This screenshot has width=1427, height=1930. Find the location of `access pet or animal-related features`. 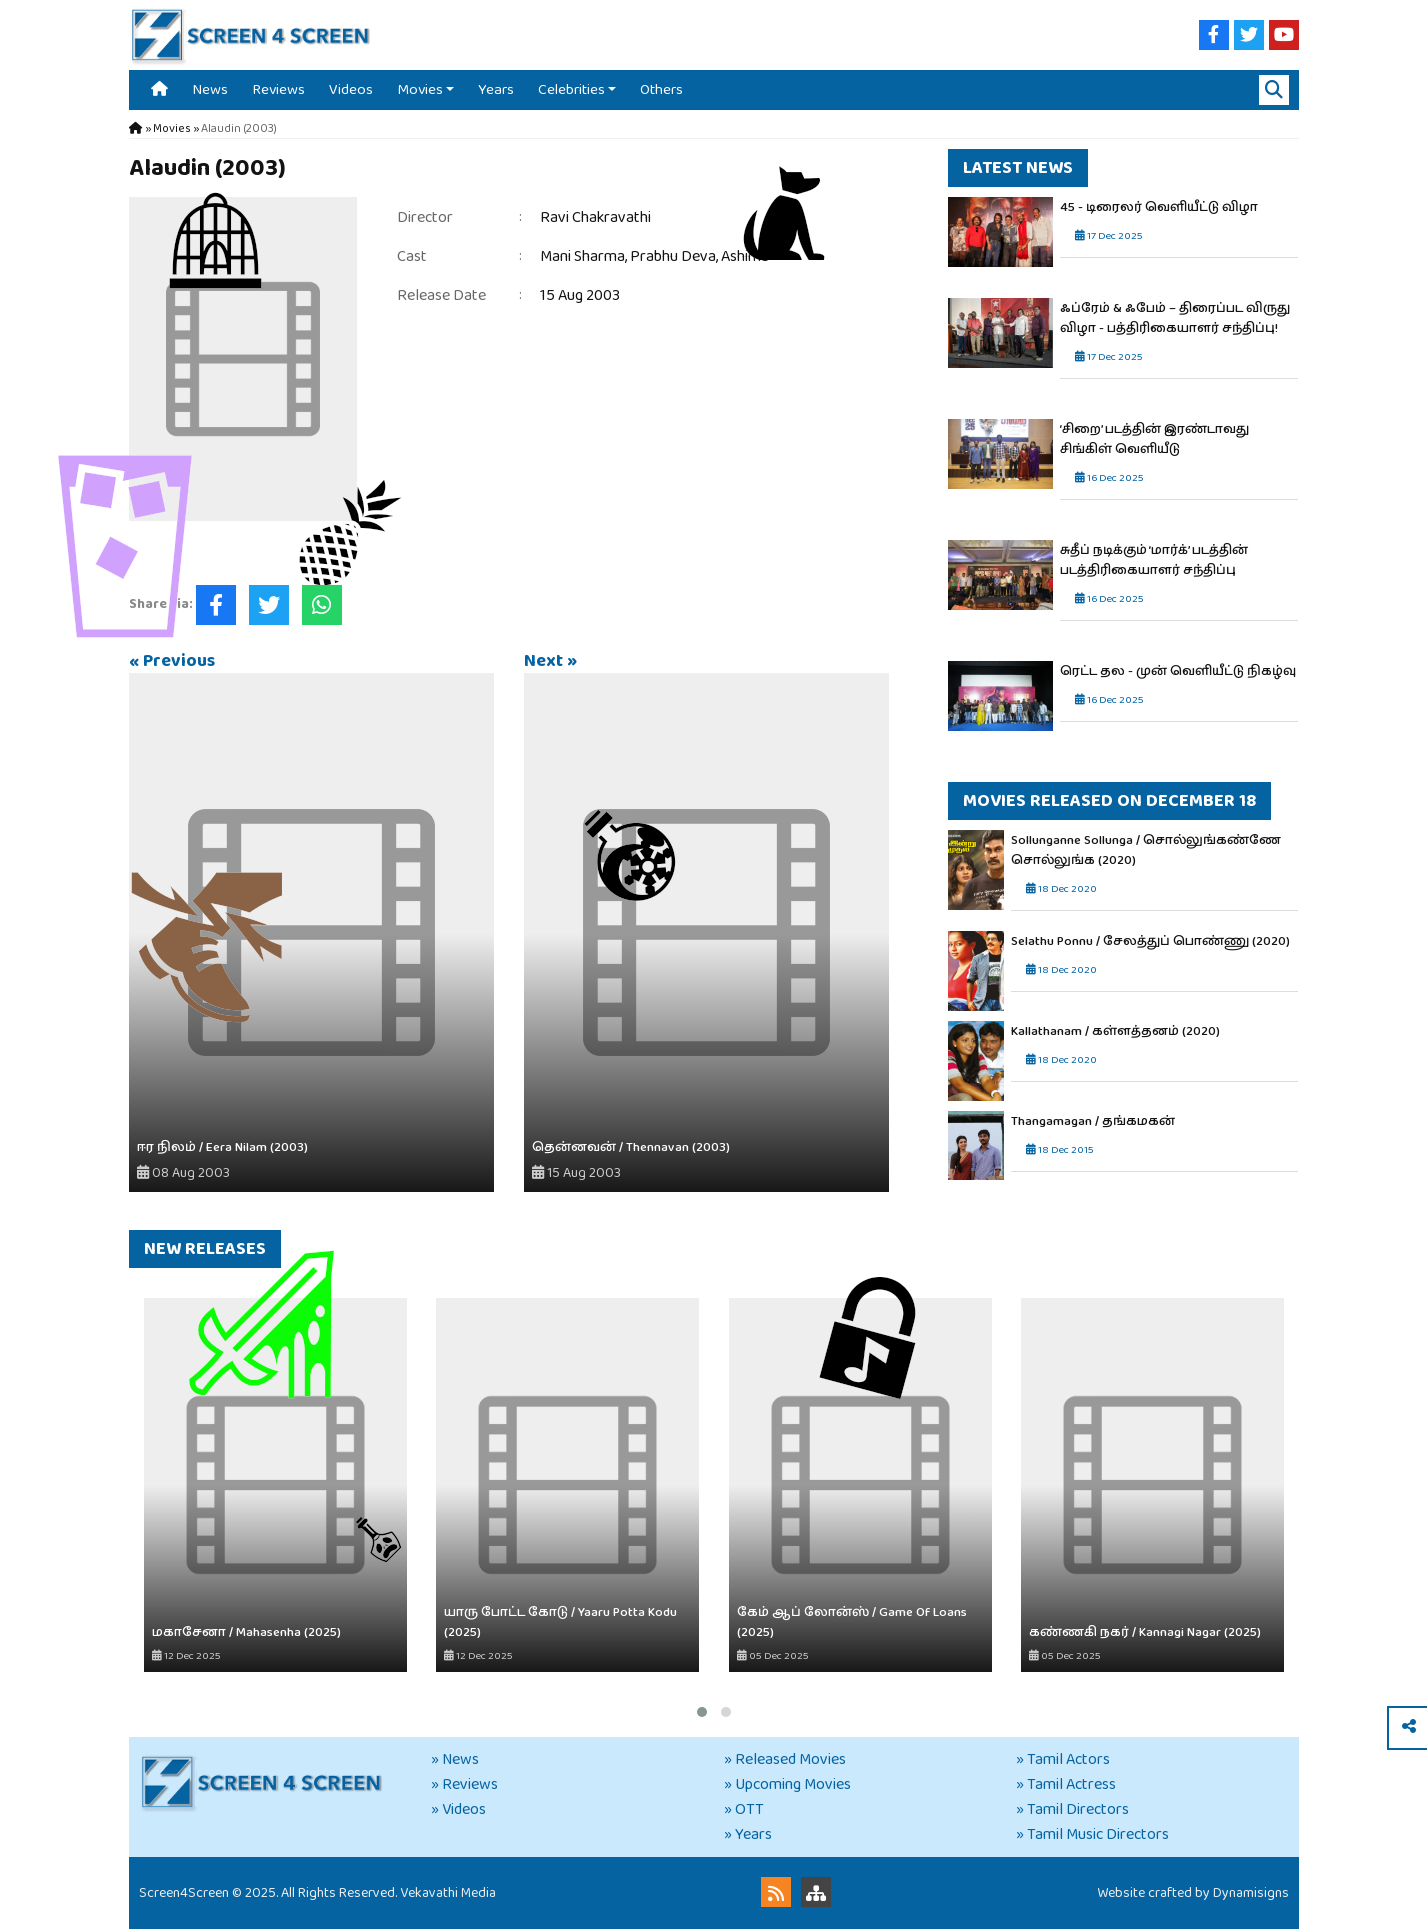

access pet or animal-related features is located at coordinates (784, 214).